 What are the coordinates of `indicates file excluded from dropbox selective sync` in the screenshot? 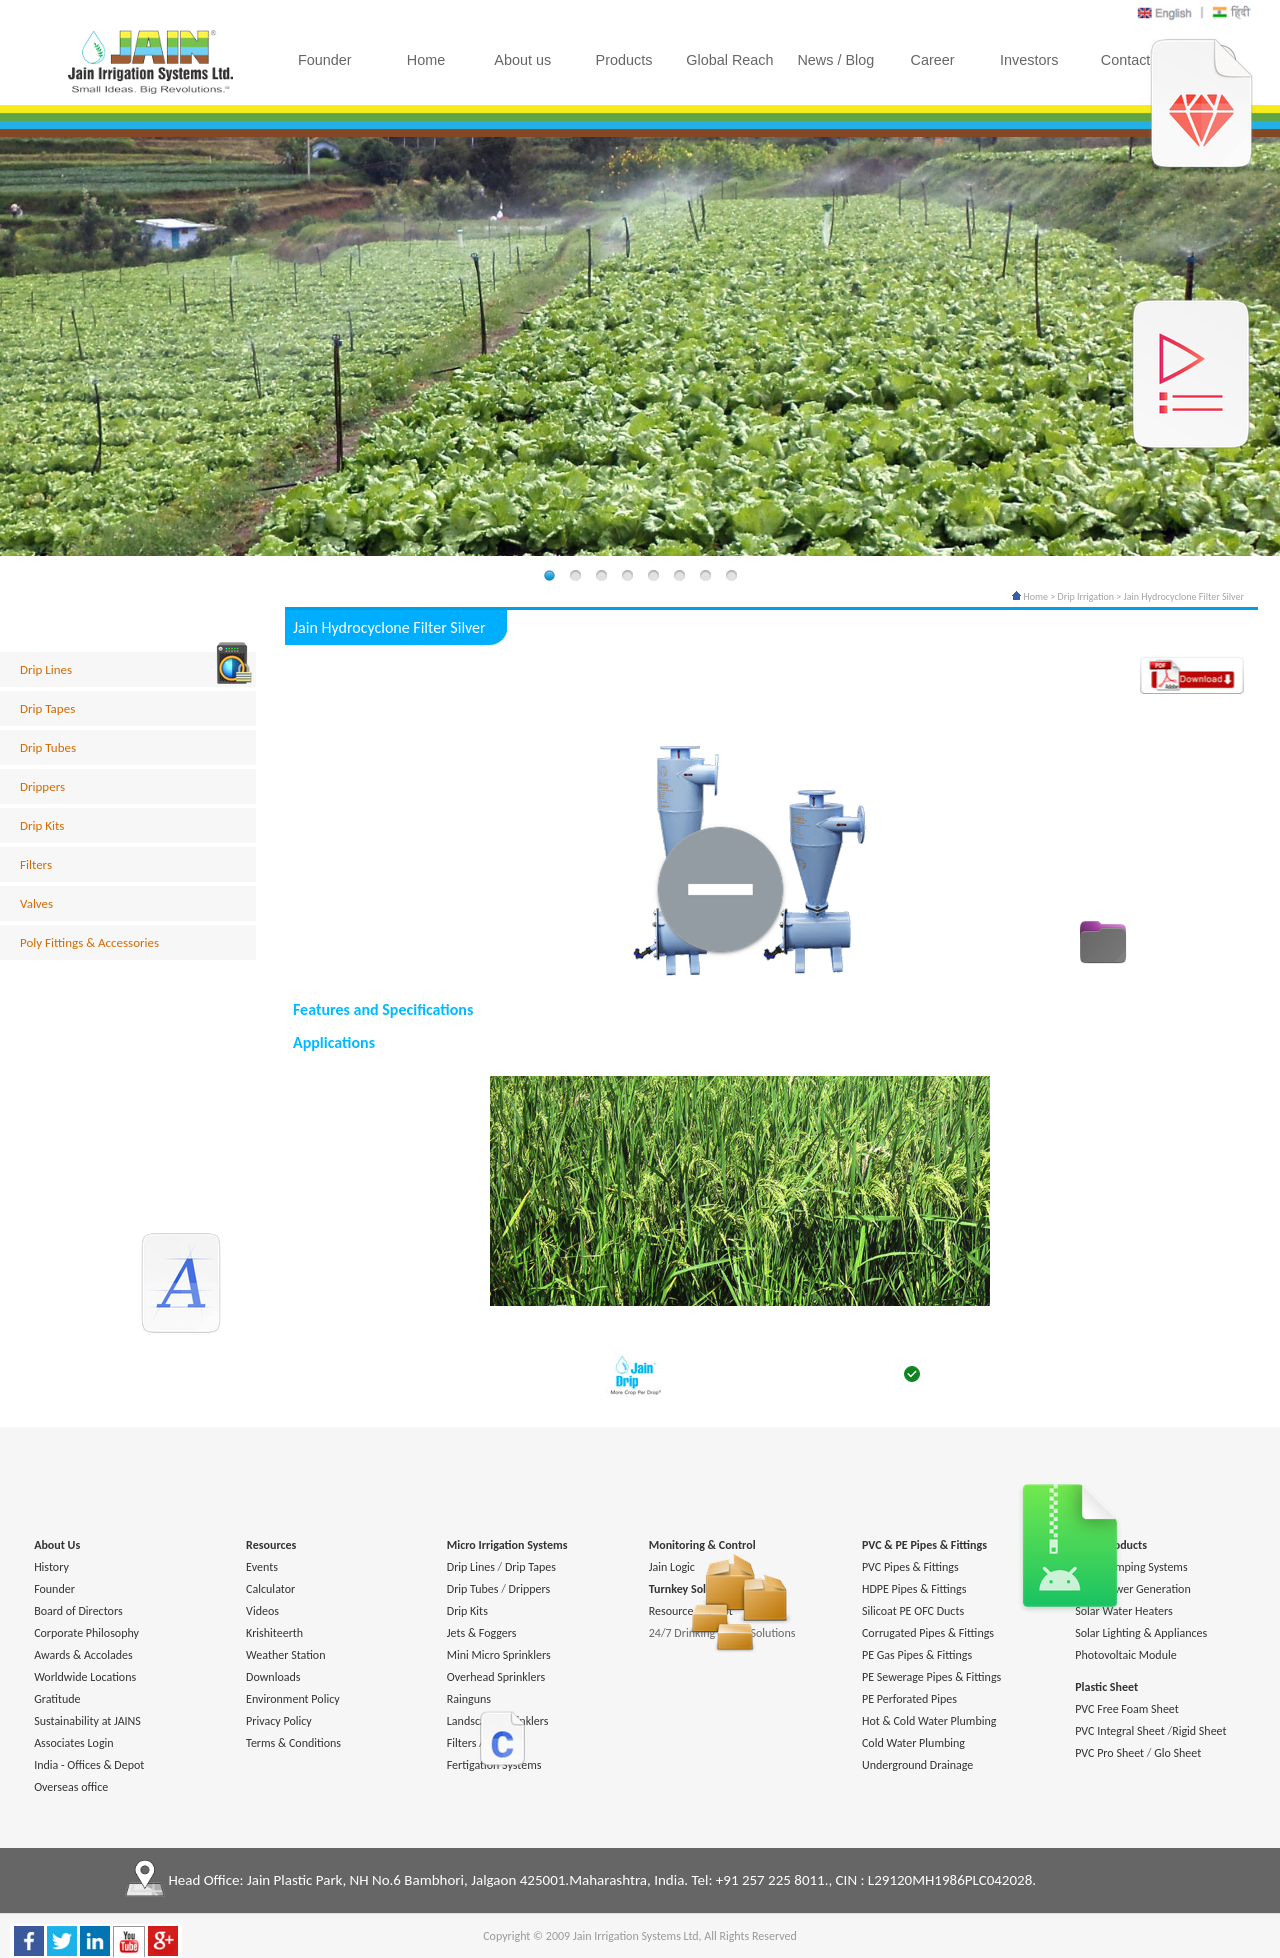 It's located at (720, 889).